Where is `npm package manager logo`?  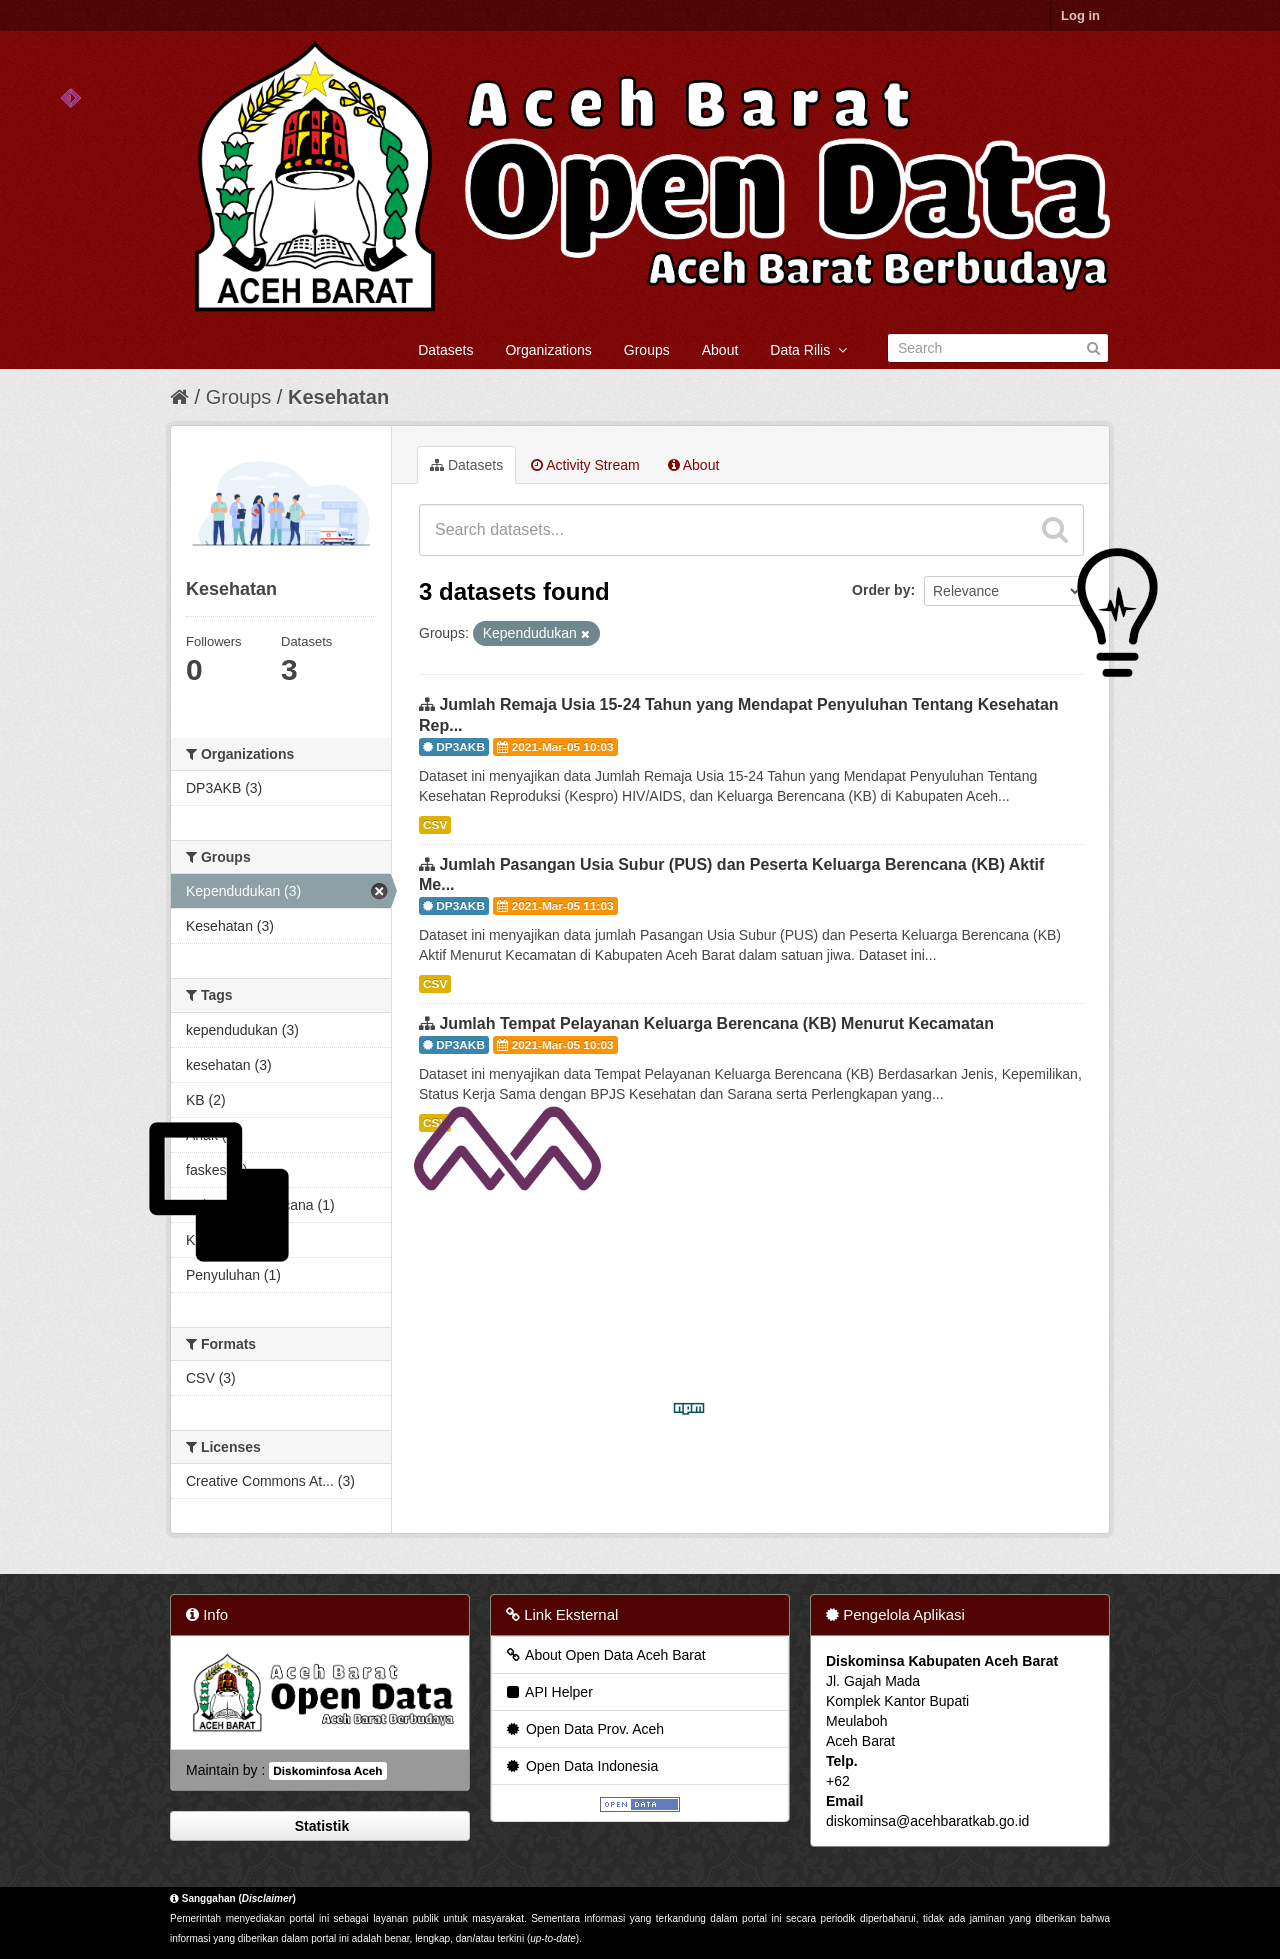 npm package manager logo is located at coordinates (689, 1408).